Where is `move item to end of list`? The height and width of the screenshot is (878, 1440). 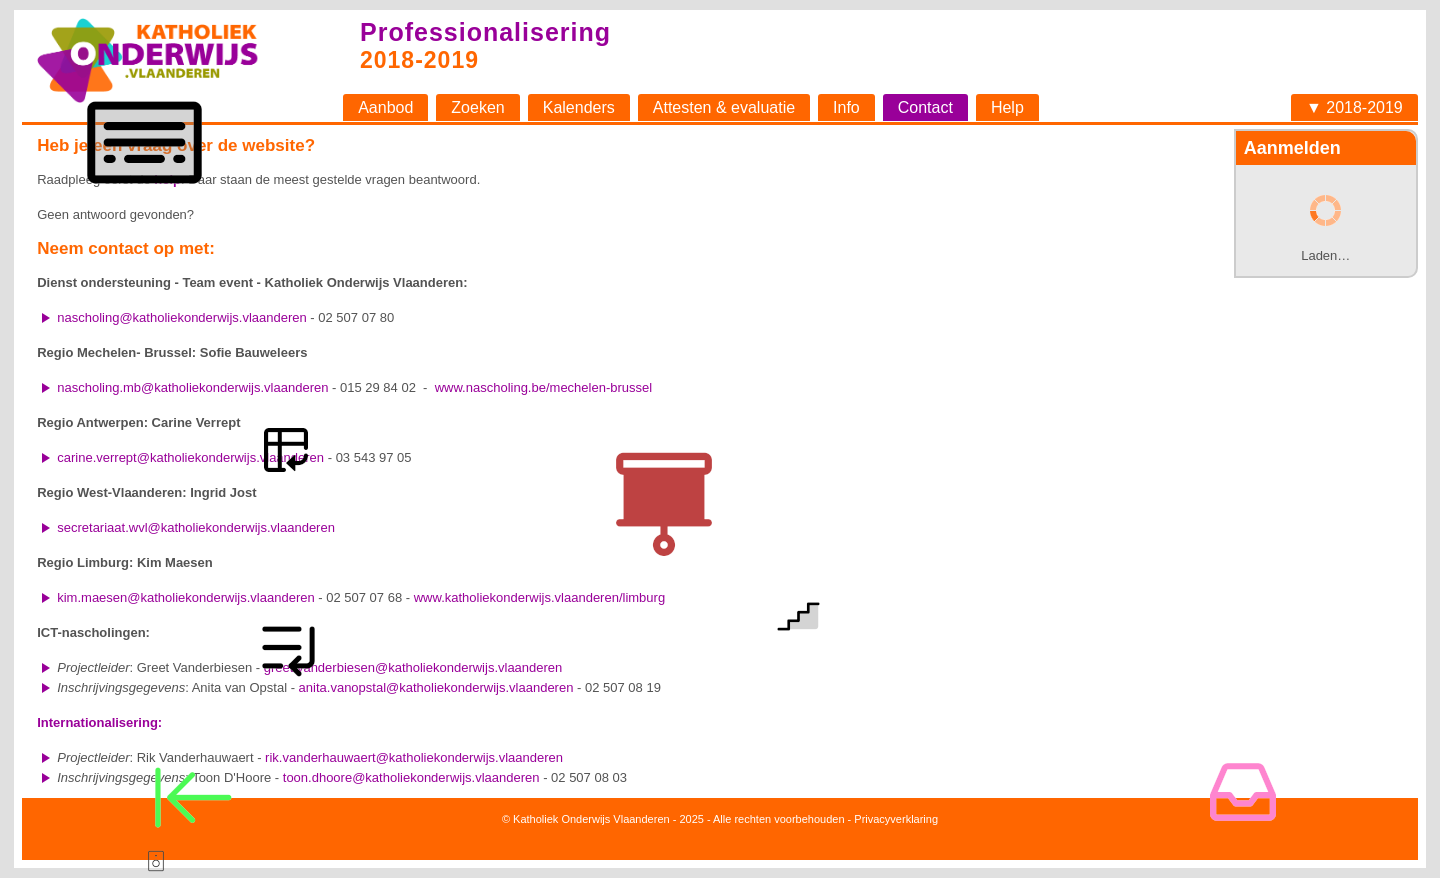
move item to end of list is located at coordinates (288, 647).